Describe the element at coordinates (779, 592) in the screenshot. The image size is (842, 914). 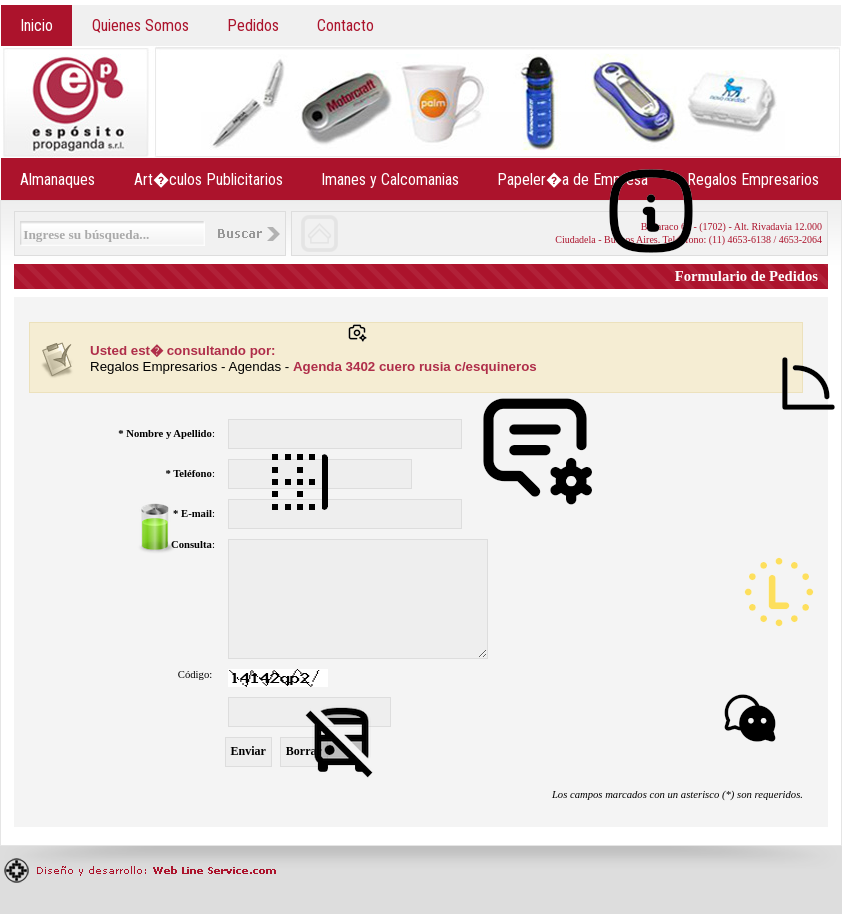
I see `indicates a loading or processing state` at that location.